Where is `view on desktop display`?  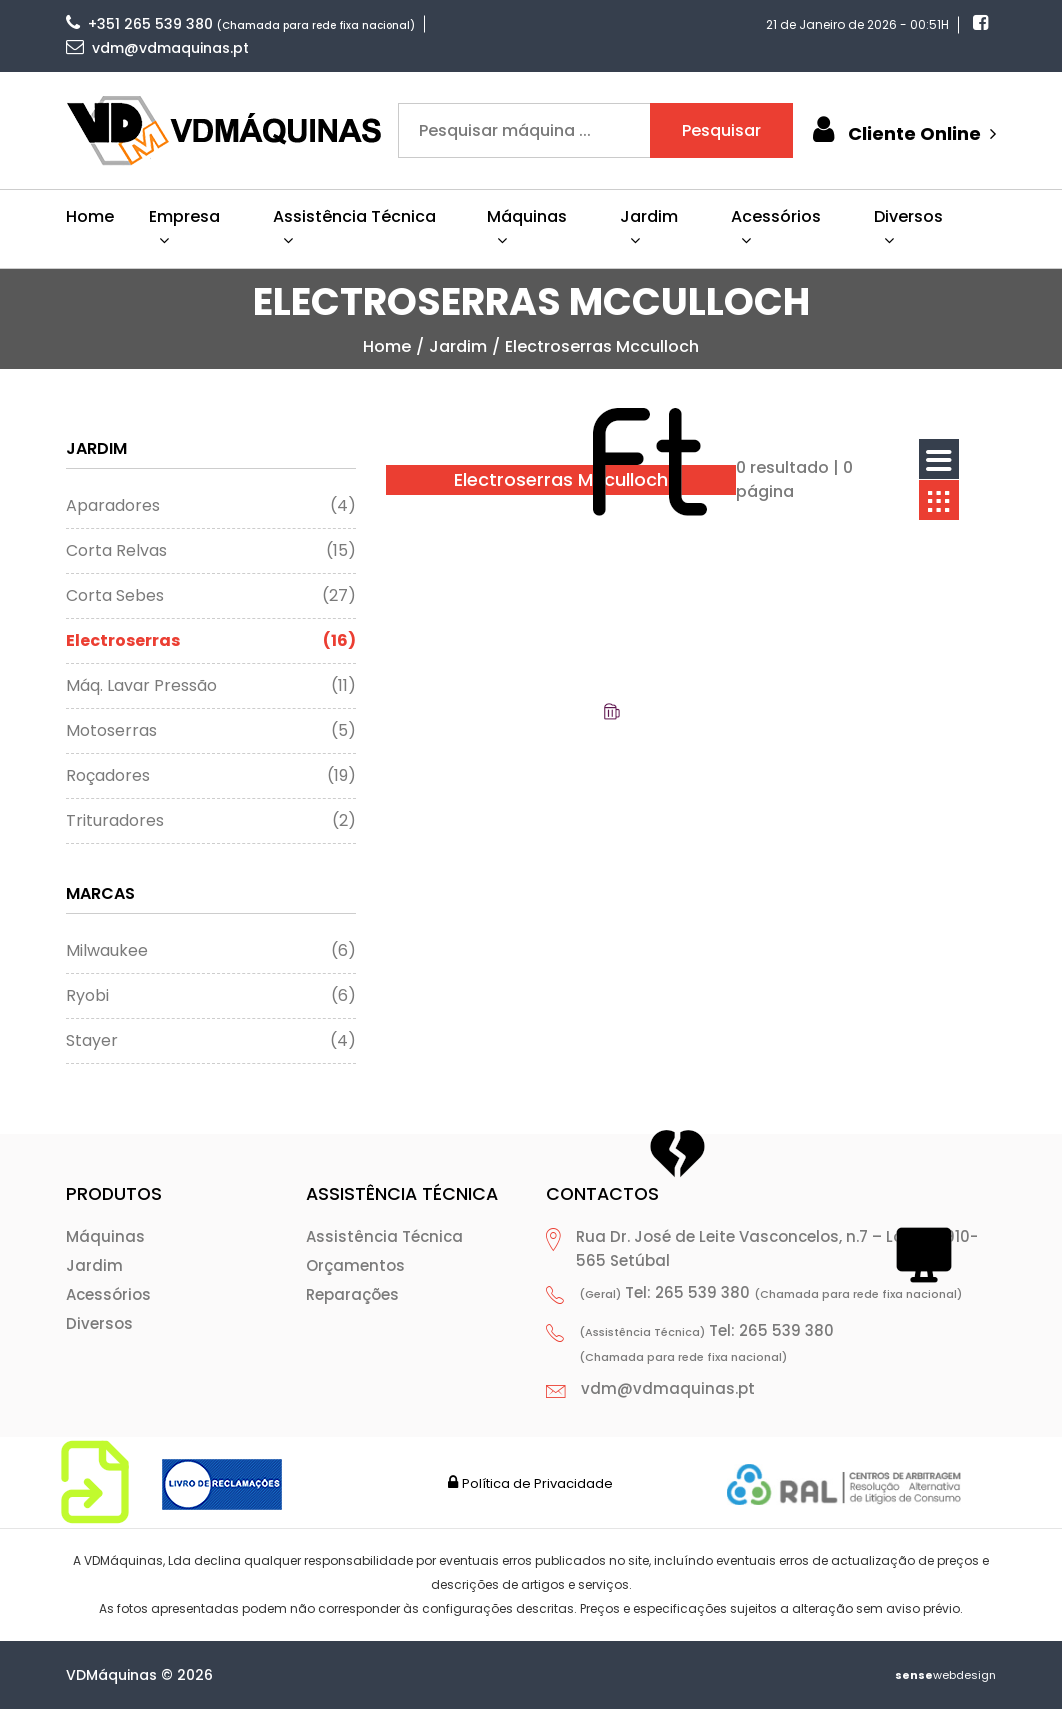 view on desktop display is located at coordinates (924, 1255).